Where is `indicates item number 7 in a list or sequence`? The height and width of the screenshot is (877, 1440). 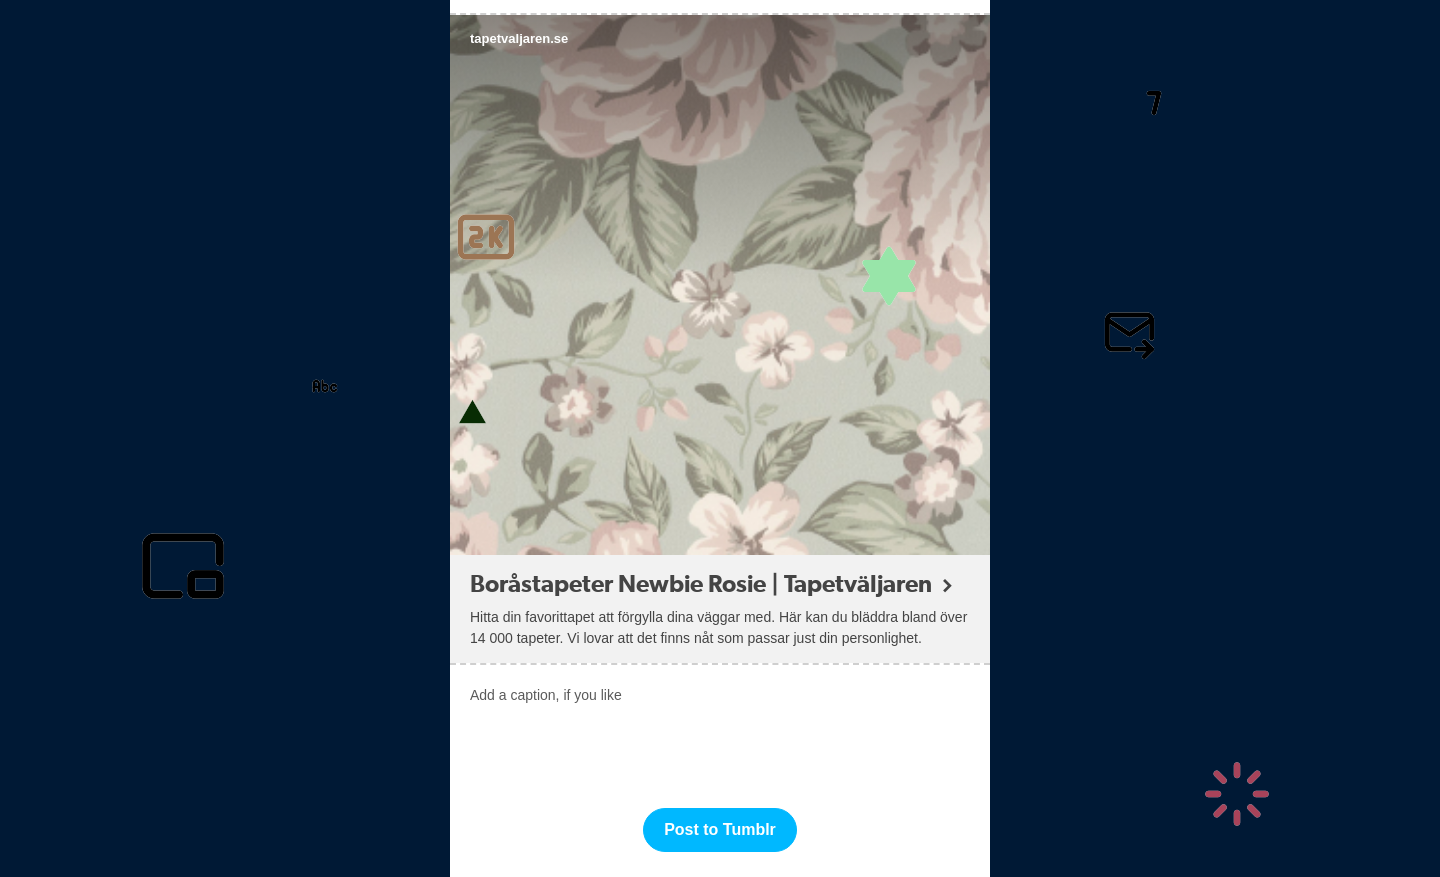 indicates item number 7 in a list or sequence is located at coordinates (1154, 103).